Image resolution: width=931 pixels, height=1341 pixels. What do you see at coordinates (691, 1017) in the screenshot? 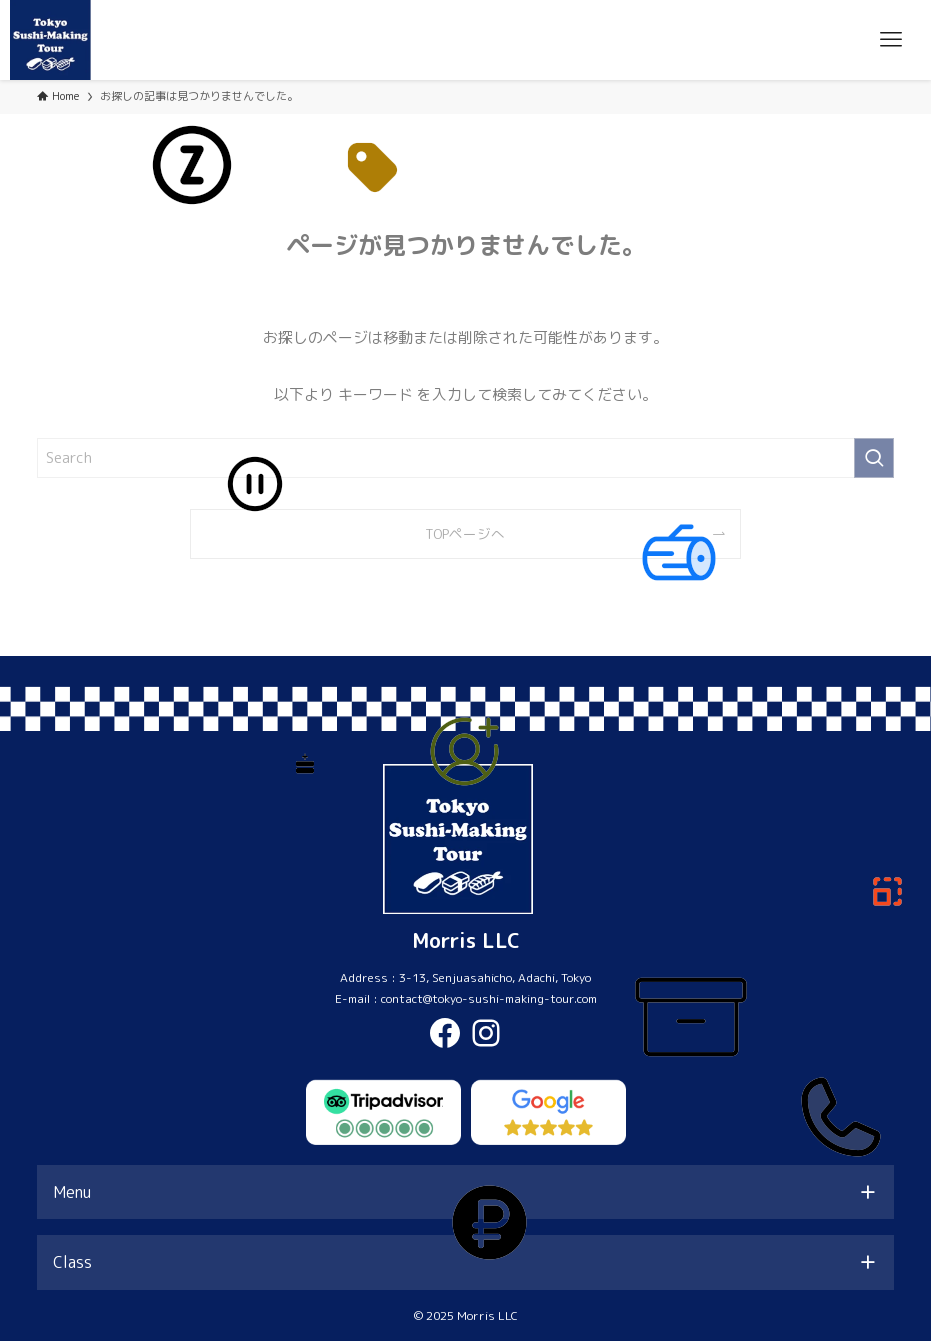
I see `archive an item or conversation` at bounding box center [691, 1017].